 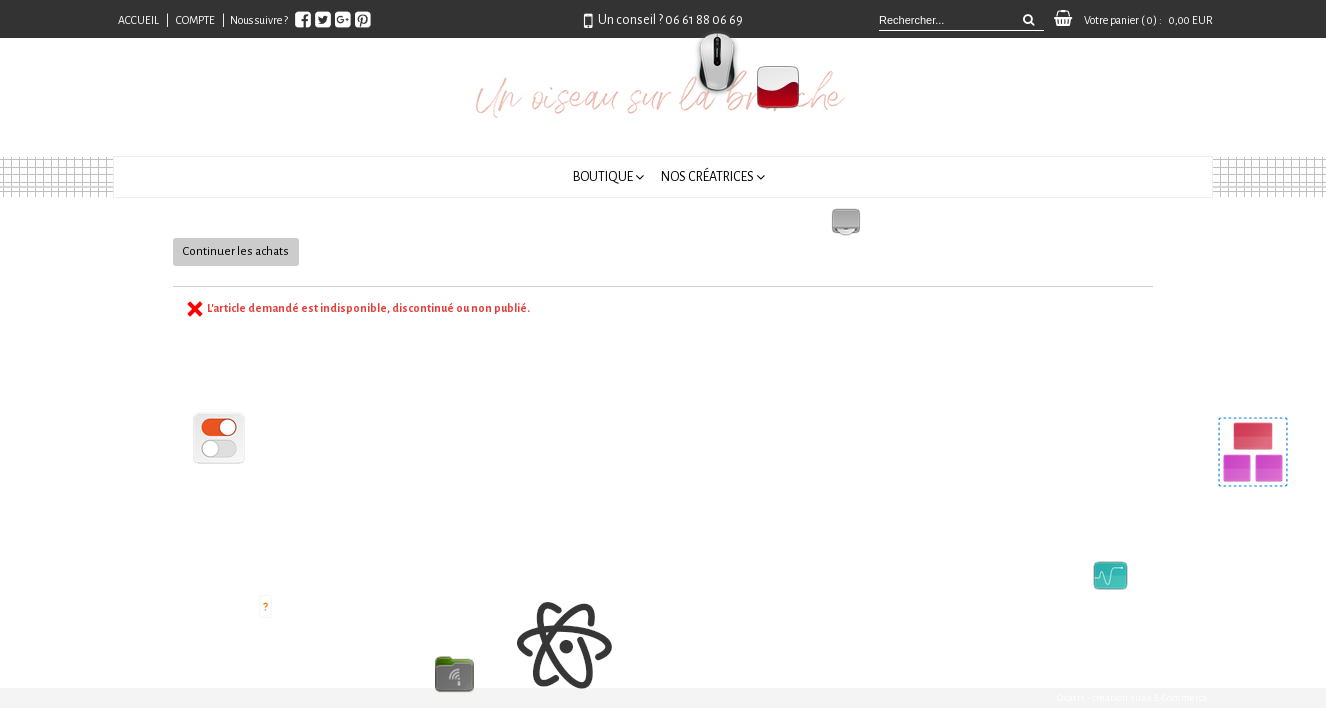 What do you see at coordinates (1110, 575) in the screenshot?
I see `open system resource monitor` at bounding box center [1110, 575].